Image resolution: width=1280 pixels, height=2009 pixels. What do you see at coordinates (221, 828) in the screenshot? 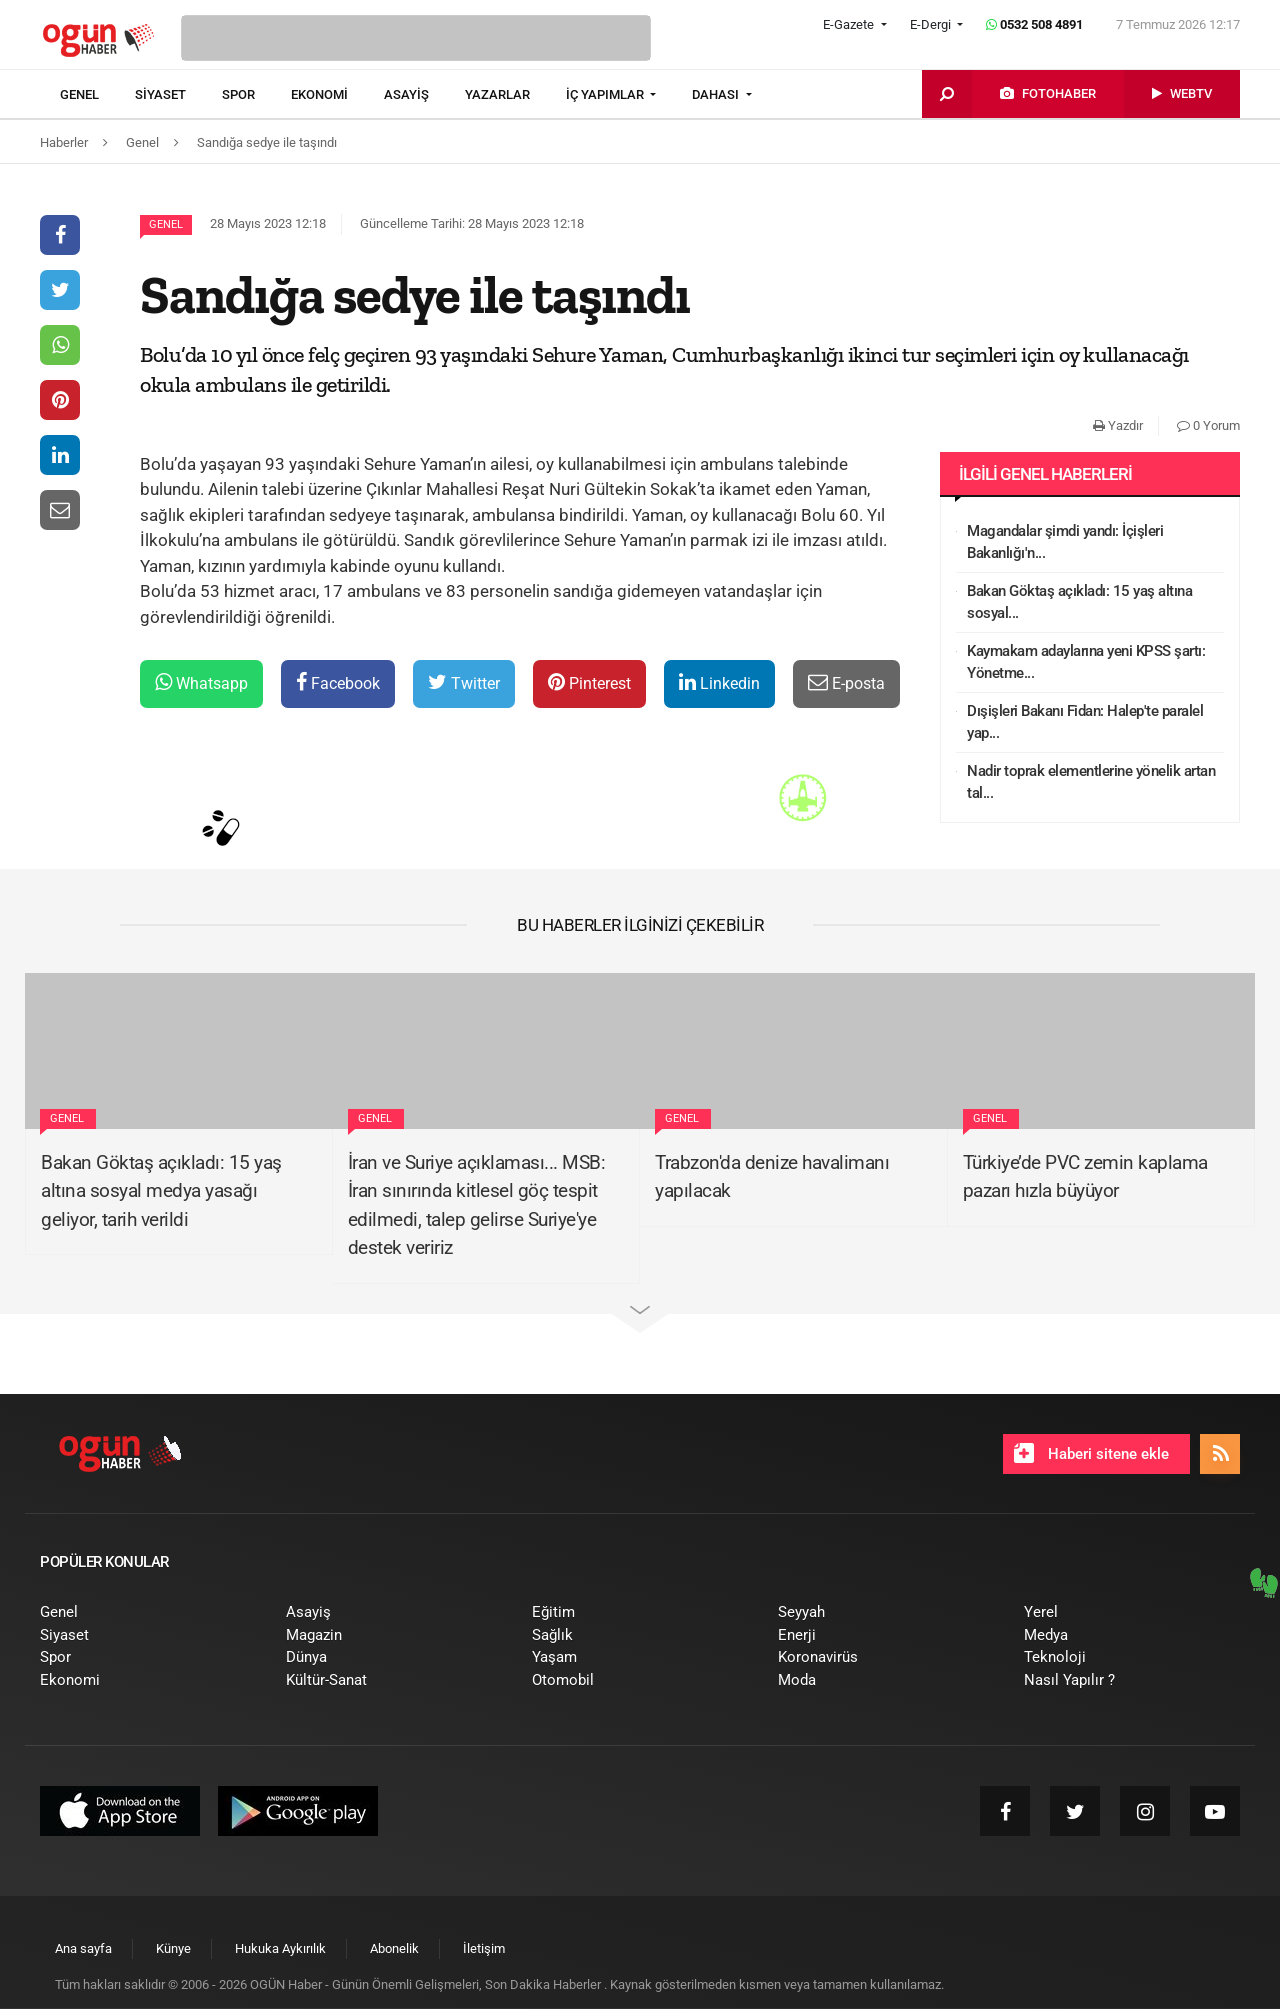
I see `view medications or prescriptions` at bounding box center [221, 828].